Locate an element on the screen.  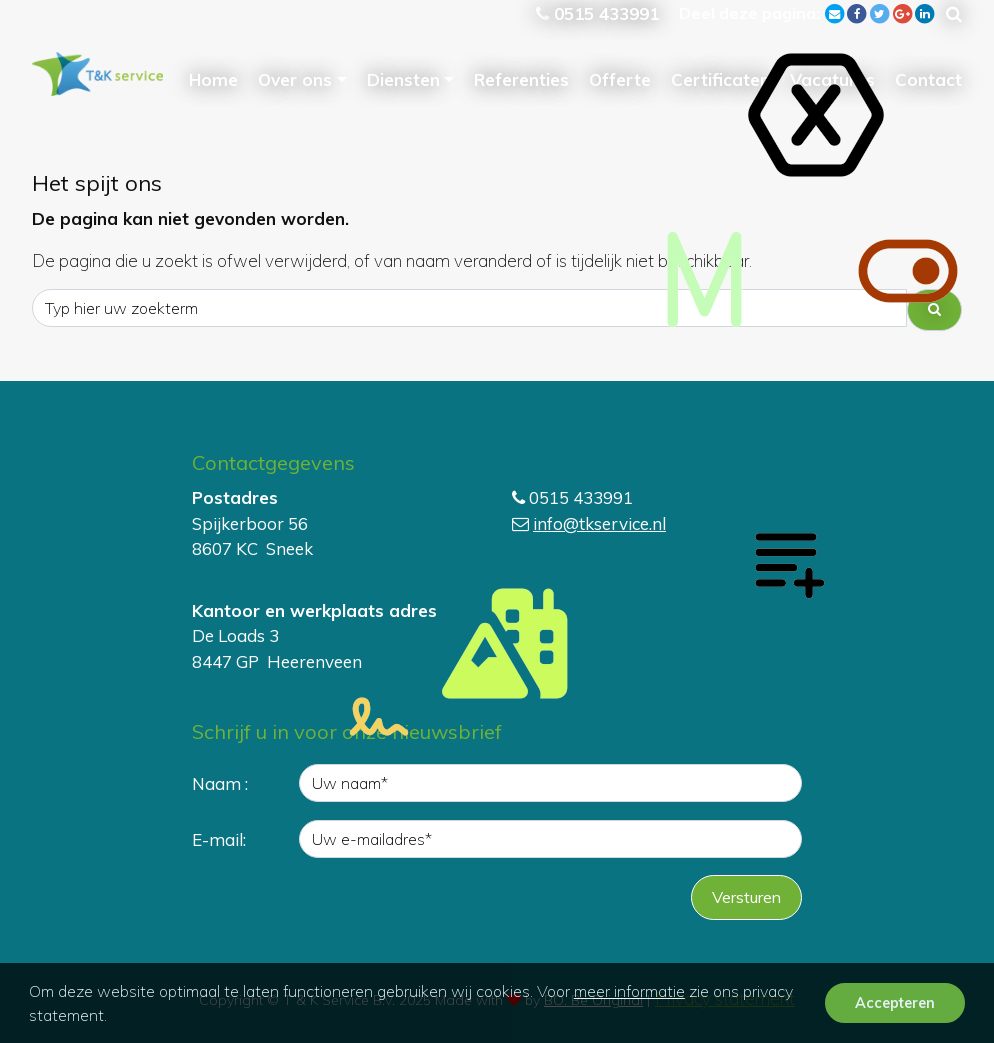
indicates a label or category starting with "M" is located at coordinates (704, 279).